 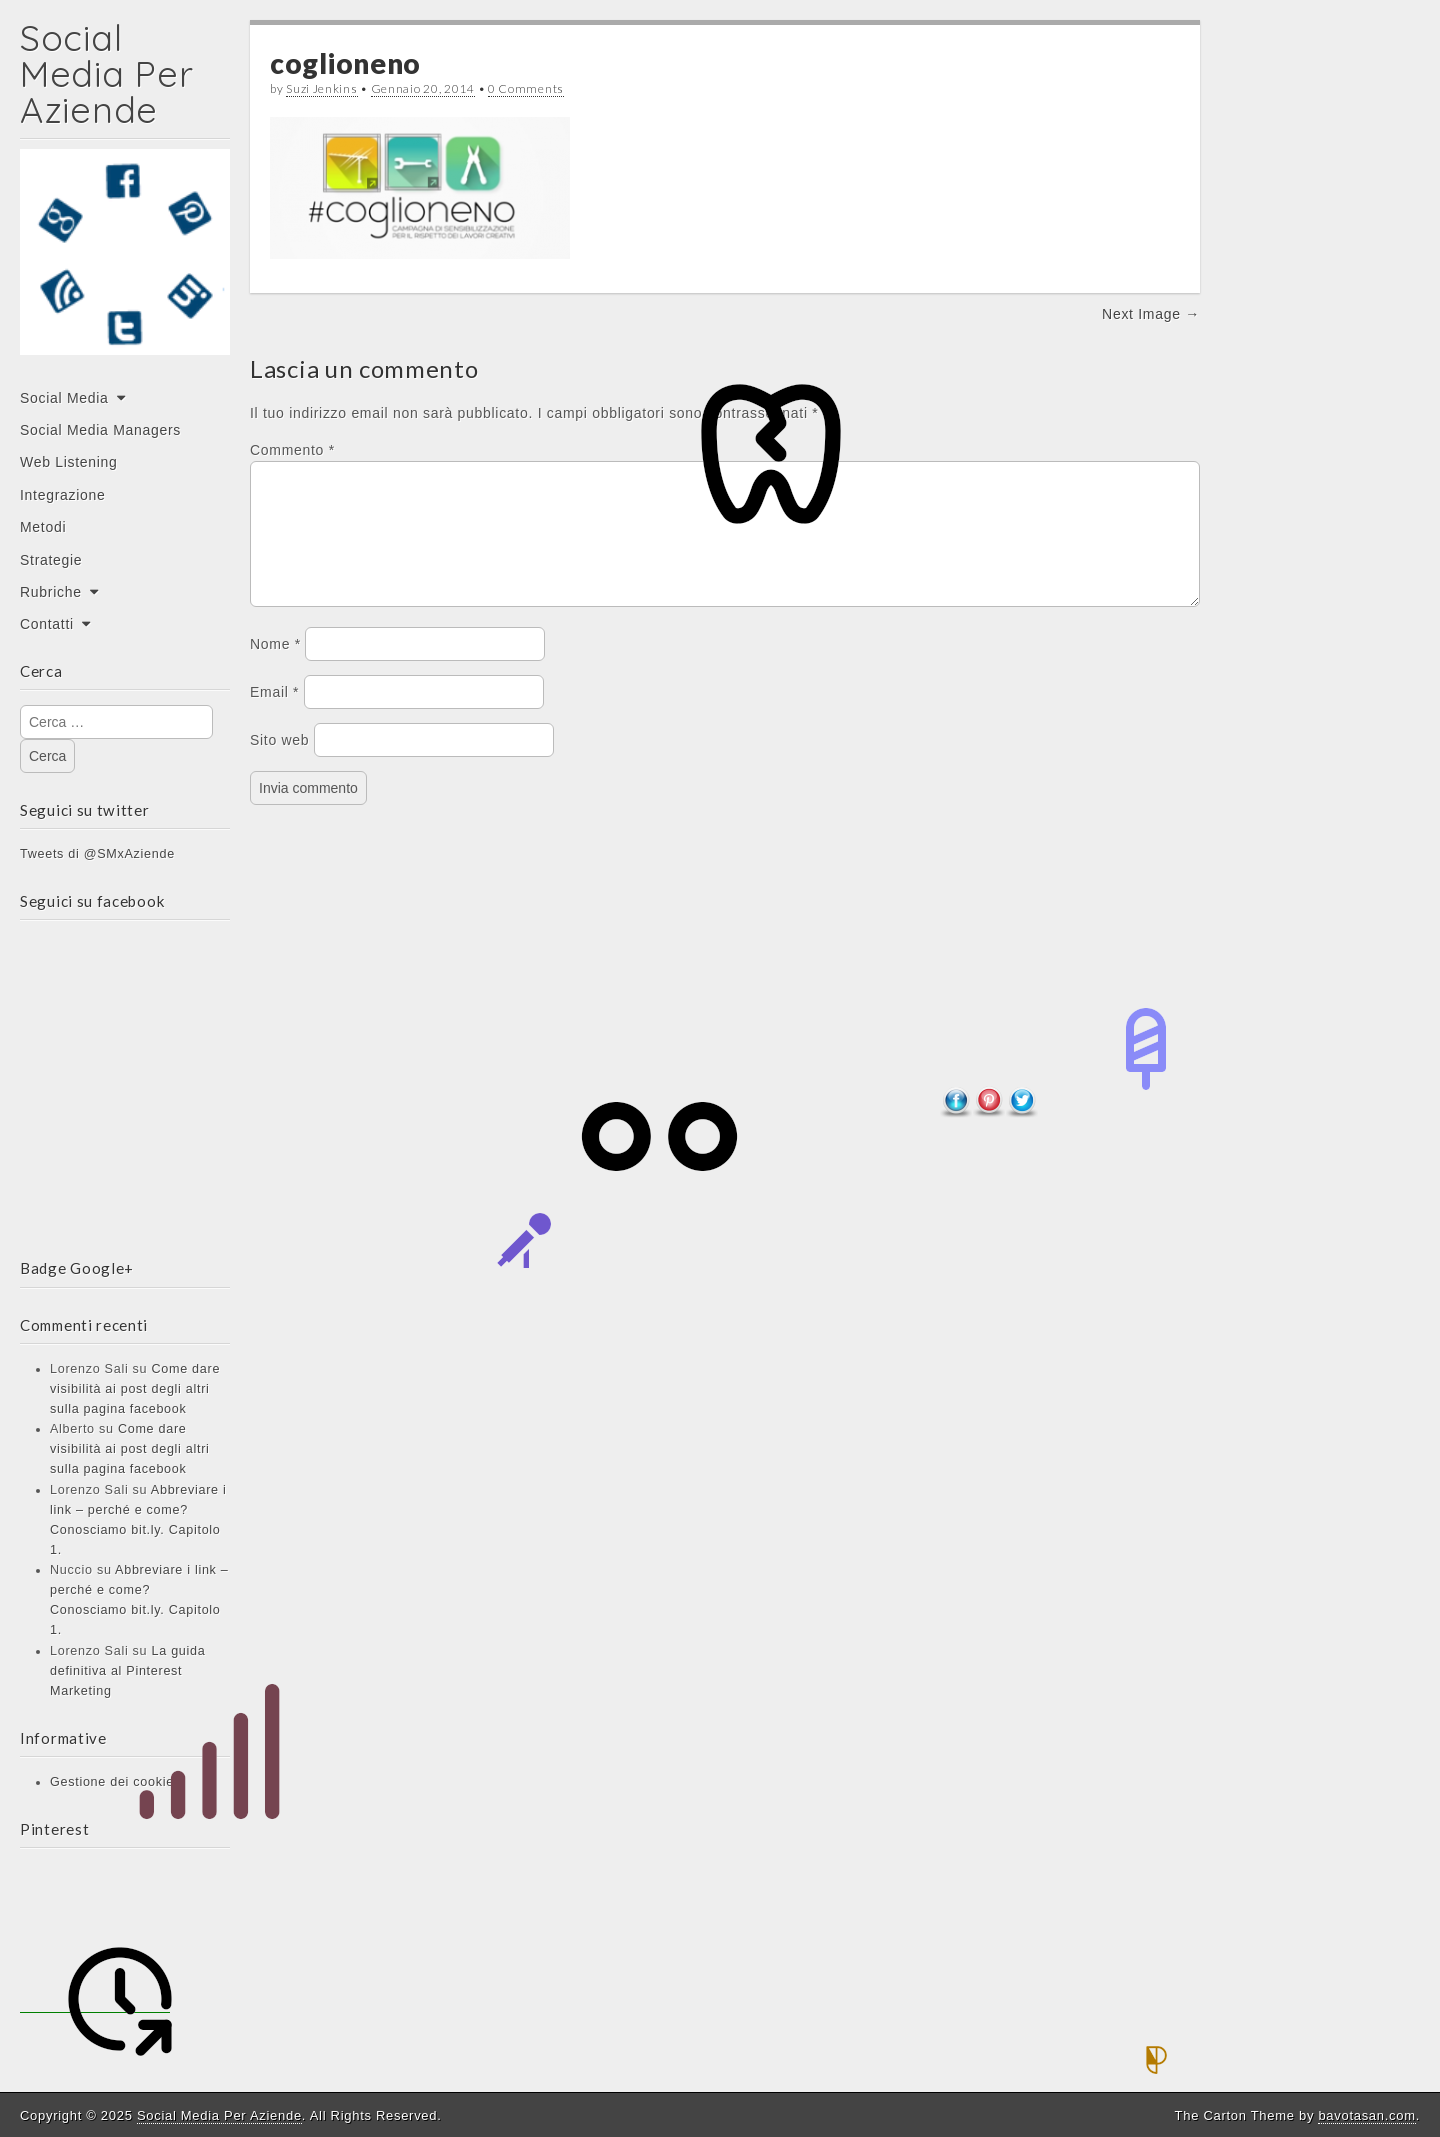 What do you see at coordinates (659, 1136) in the screenshot?
I see `link to flickr photo sharing account` at bounding box center [659, 1136].